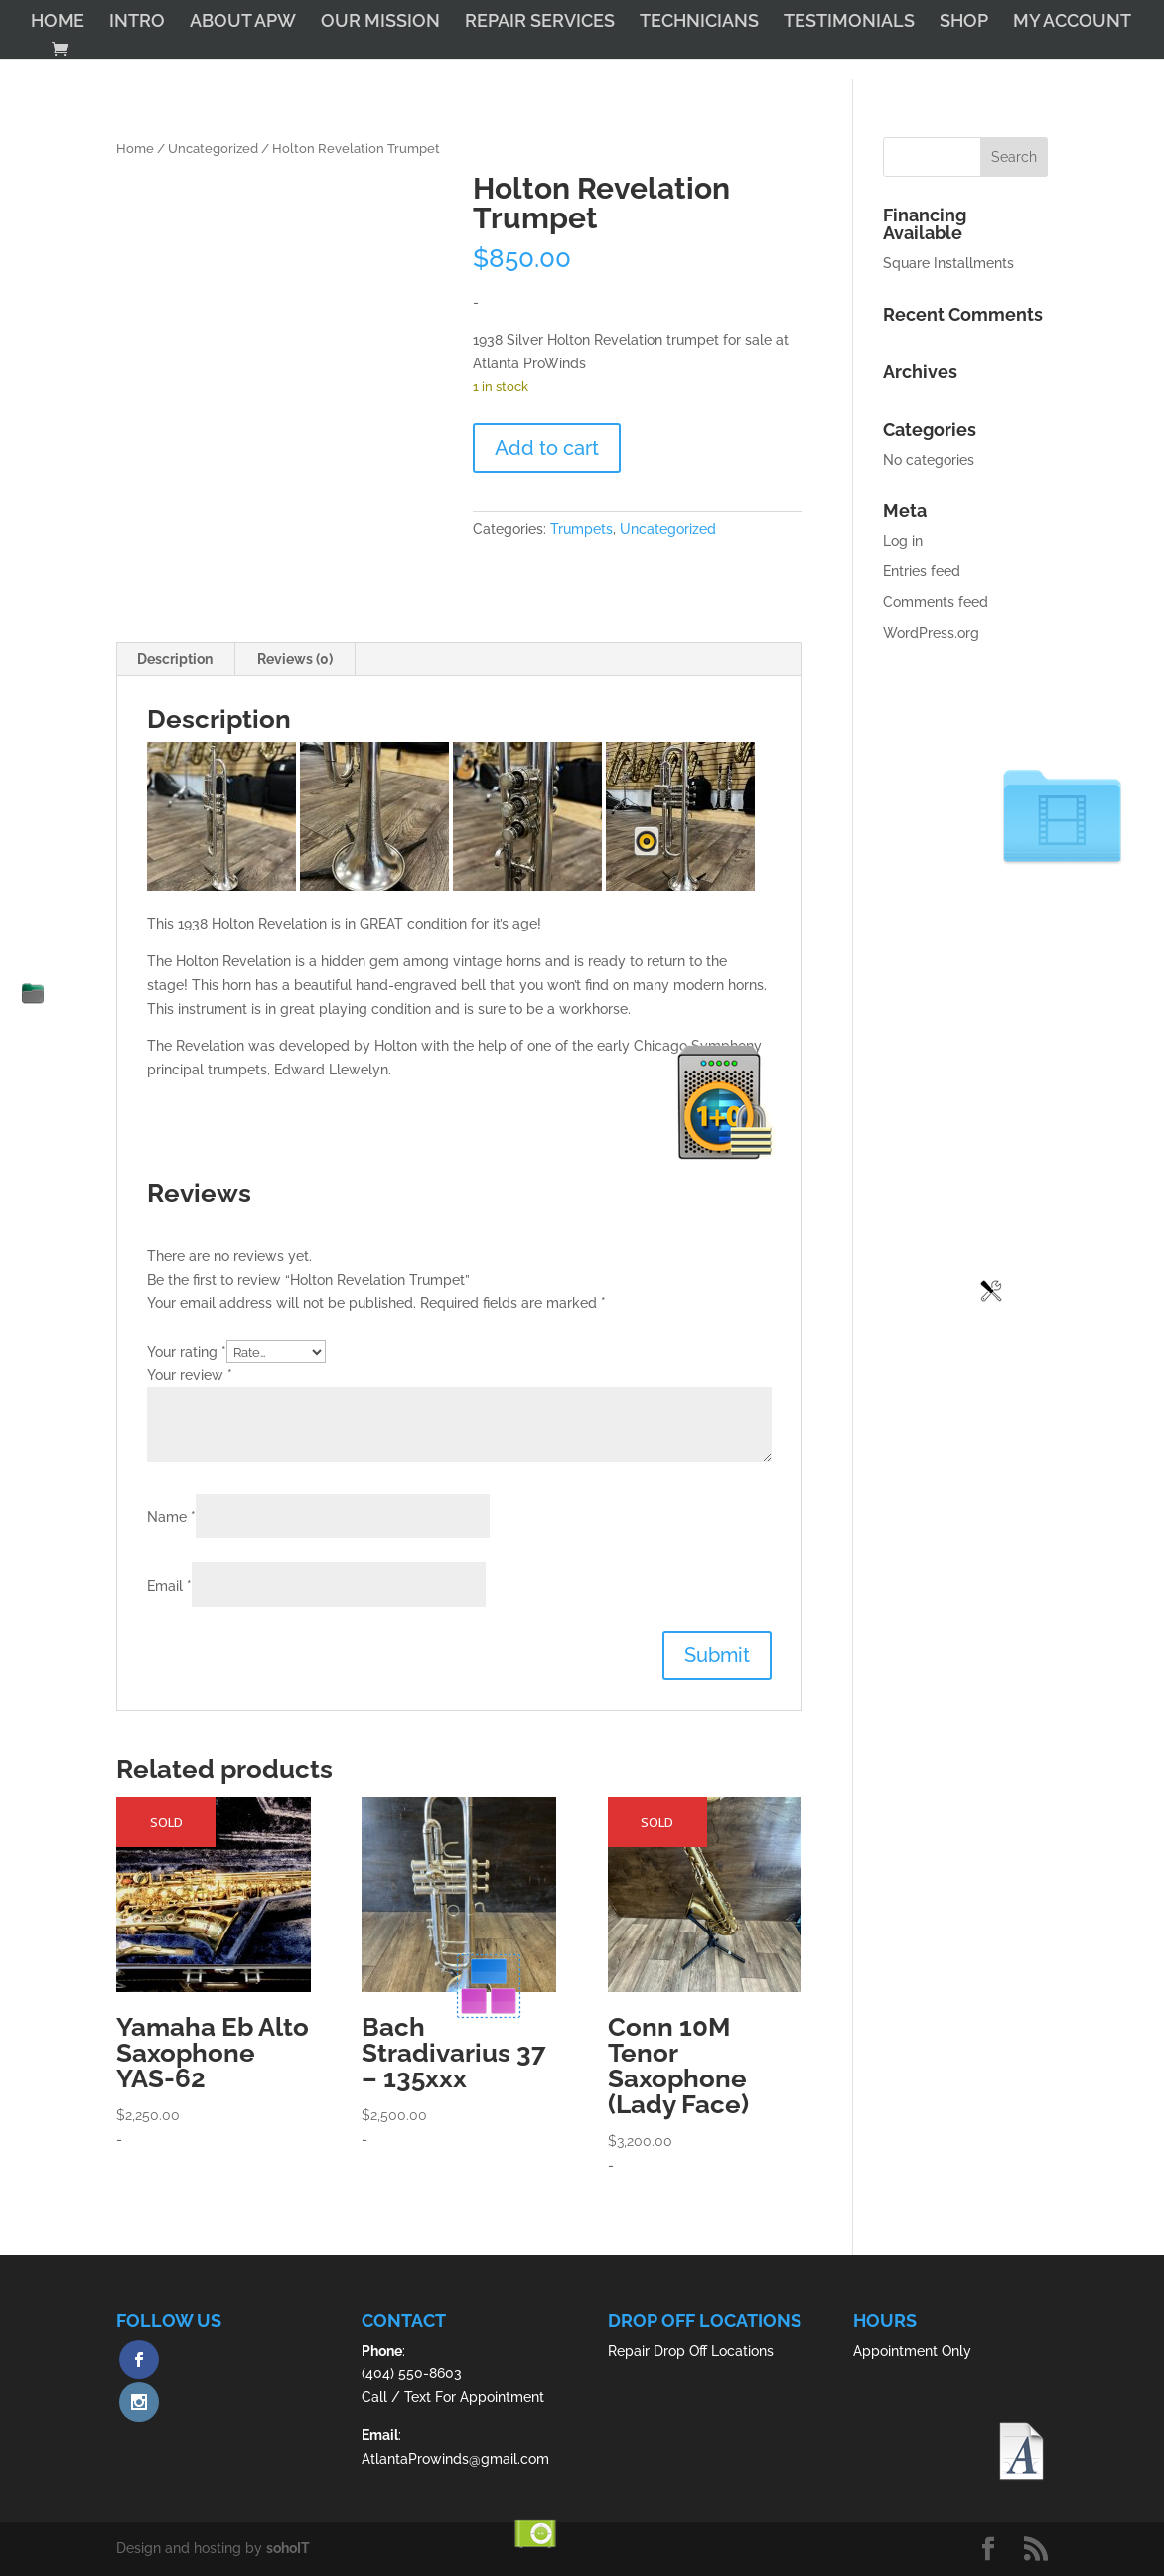 The width and height of the screenshot is (1164, 2576). What do you see at coordinates (489, 1986) in the screenshot?
I see `select all items in the current view` at bounding box center [489, 1986].